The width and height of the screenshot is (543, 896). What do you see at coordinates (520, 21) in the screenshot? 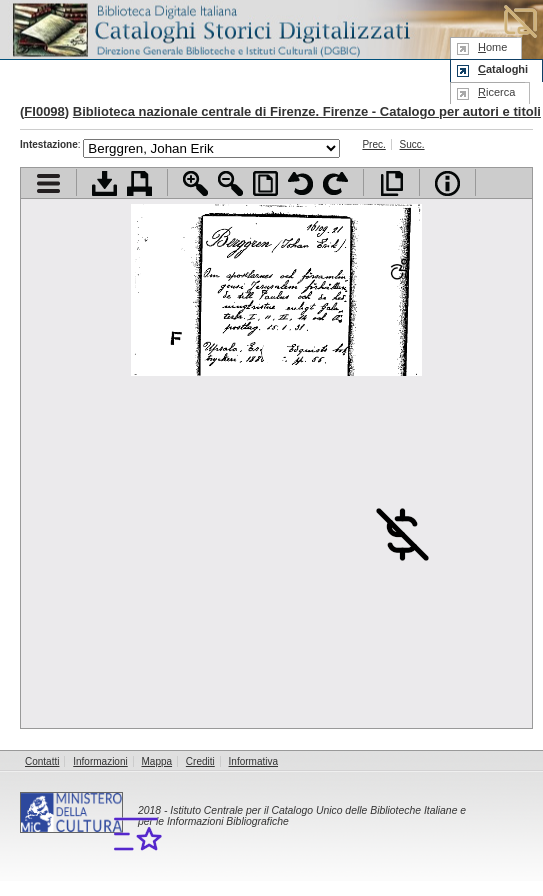
I see `presentation mode disabled` at bounding box center [520, 21].